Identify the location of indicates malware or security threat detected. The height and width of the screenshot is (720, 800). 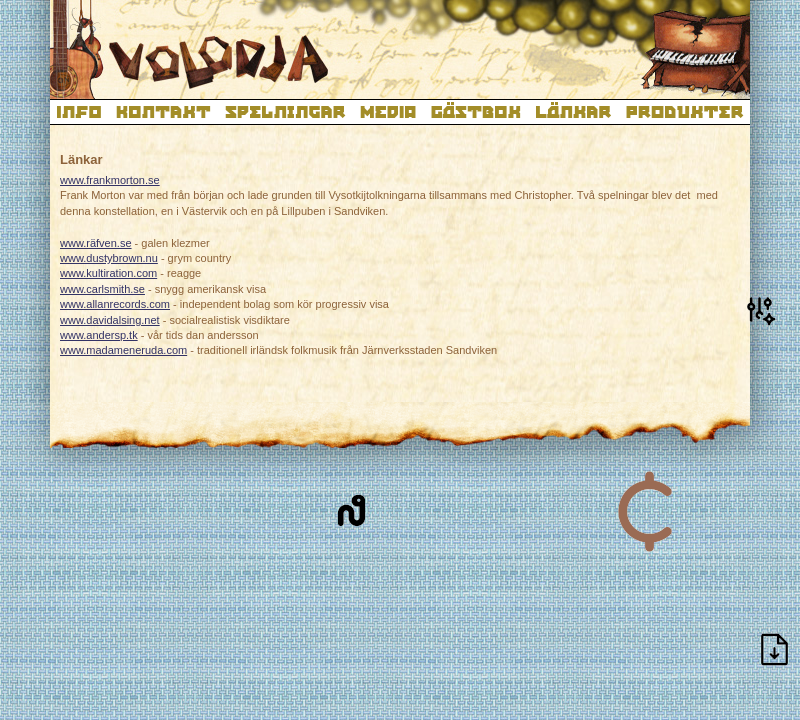
(351, 510).